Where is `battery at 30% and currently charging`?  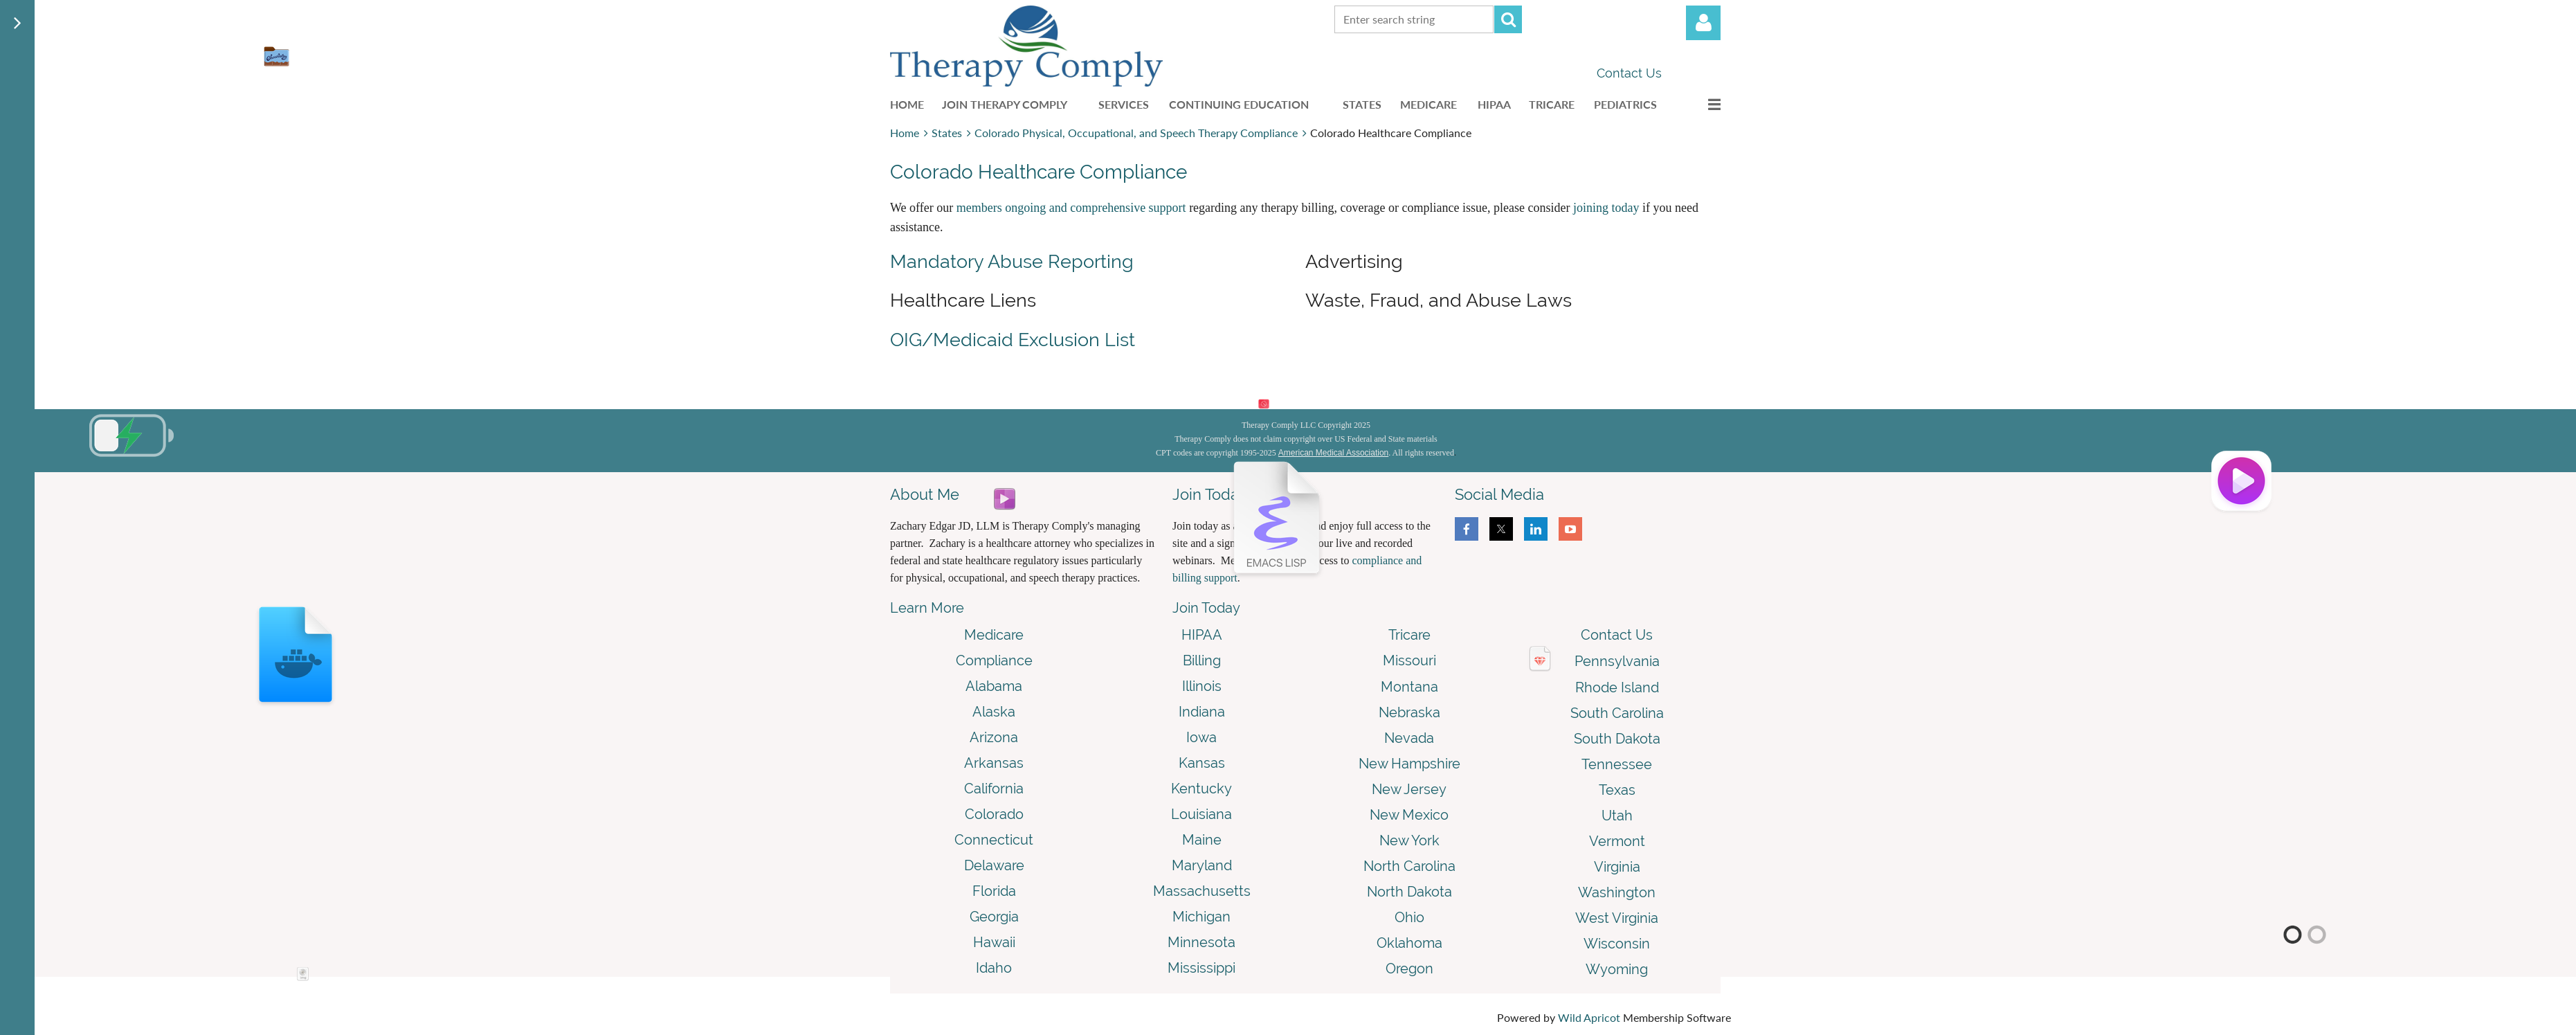
battery at 30% and currently charging is located at coordinates (131, 435).